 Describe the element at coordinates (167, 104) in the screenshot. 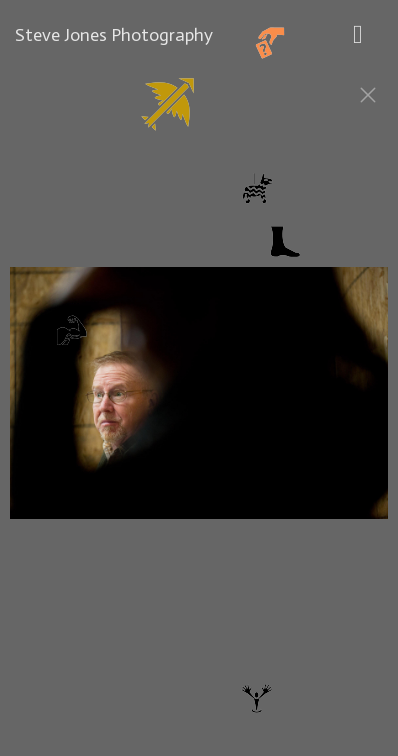

I see `indicates a ranged weapon or archery skill` at that location.